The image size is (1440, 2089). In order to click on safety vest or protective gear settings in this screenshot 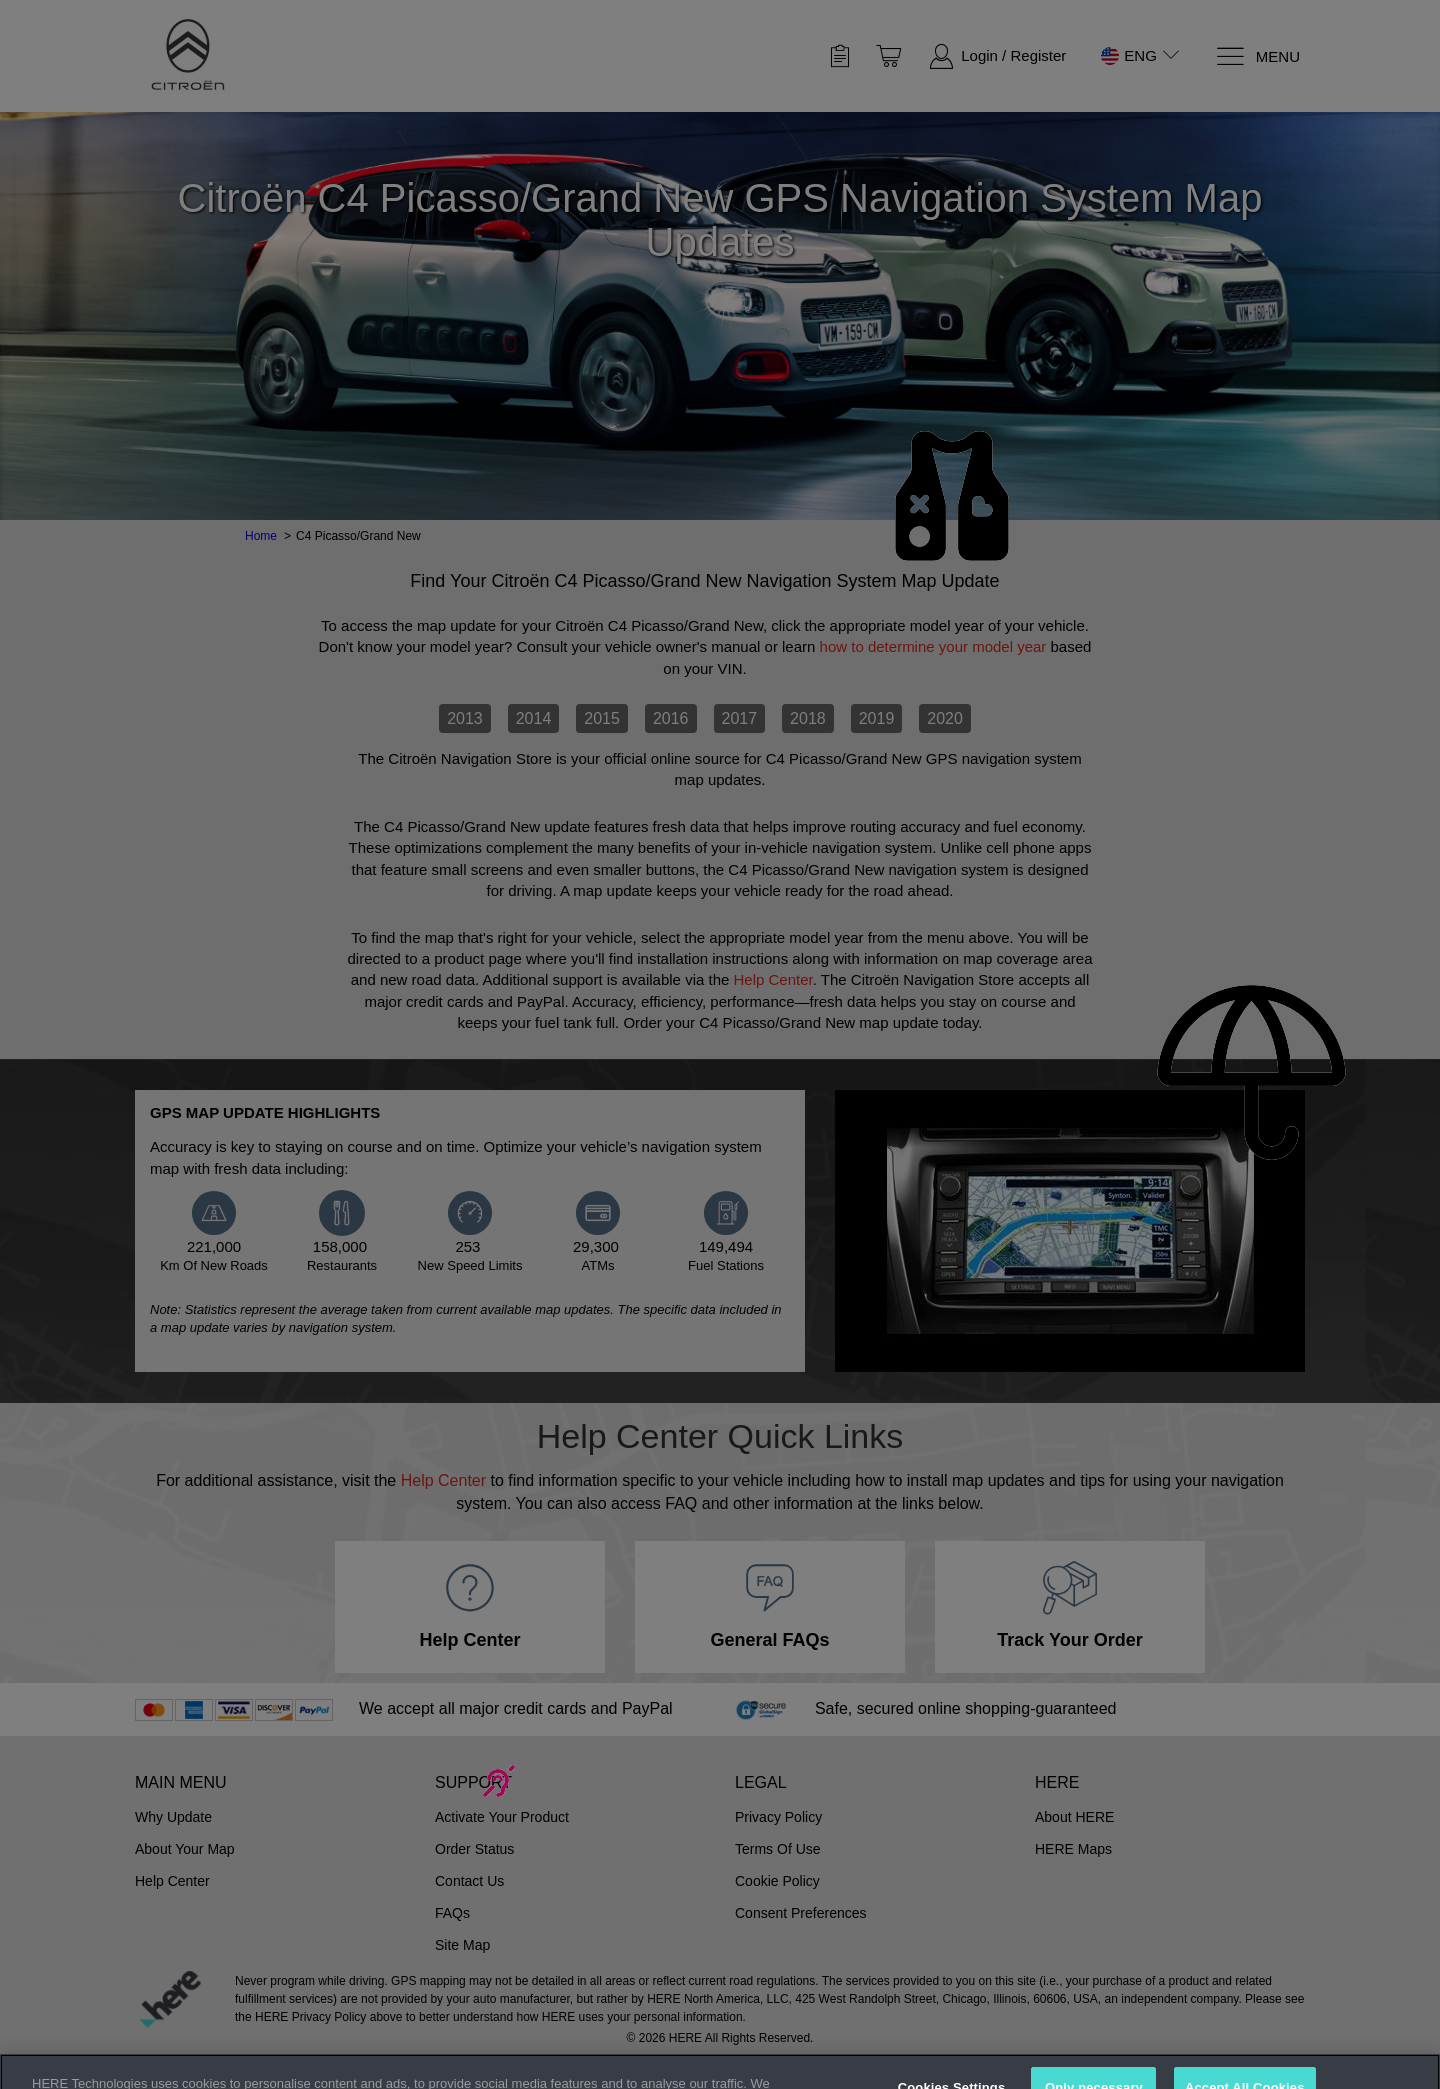, I will do `click(952, 496)`.